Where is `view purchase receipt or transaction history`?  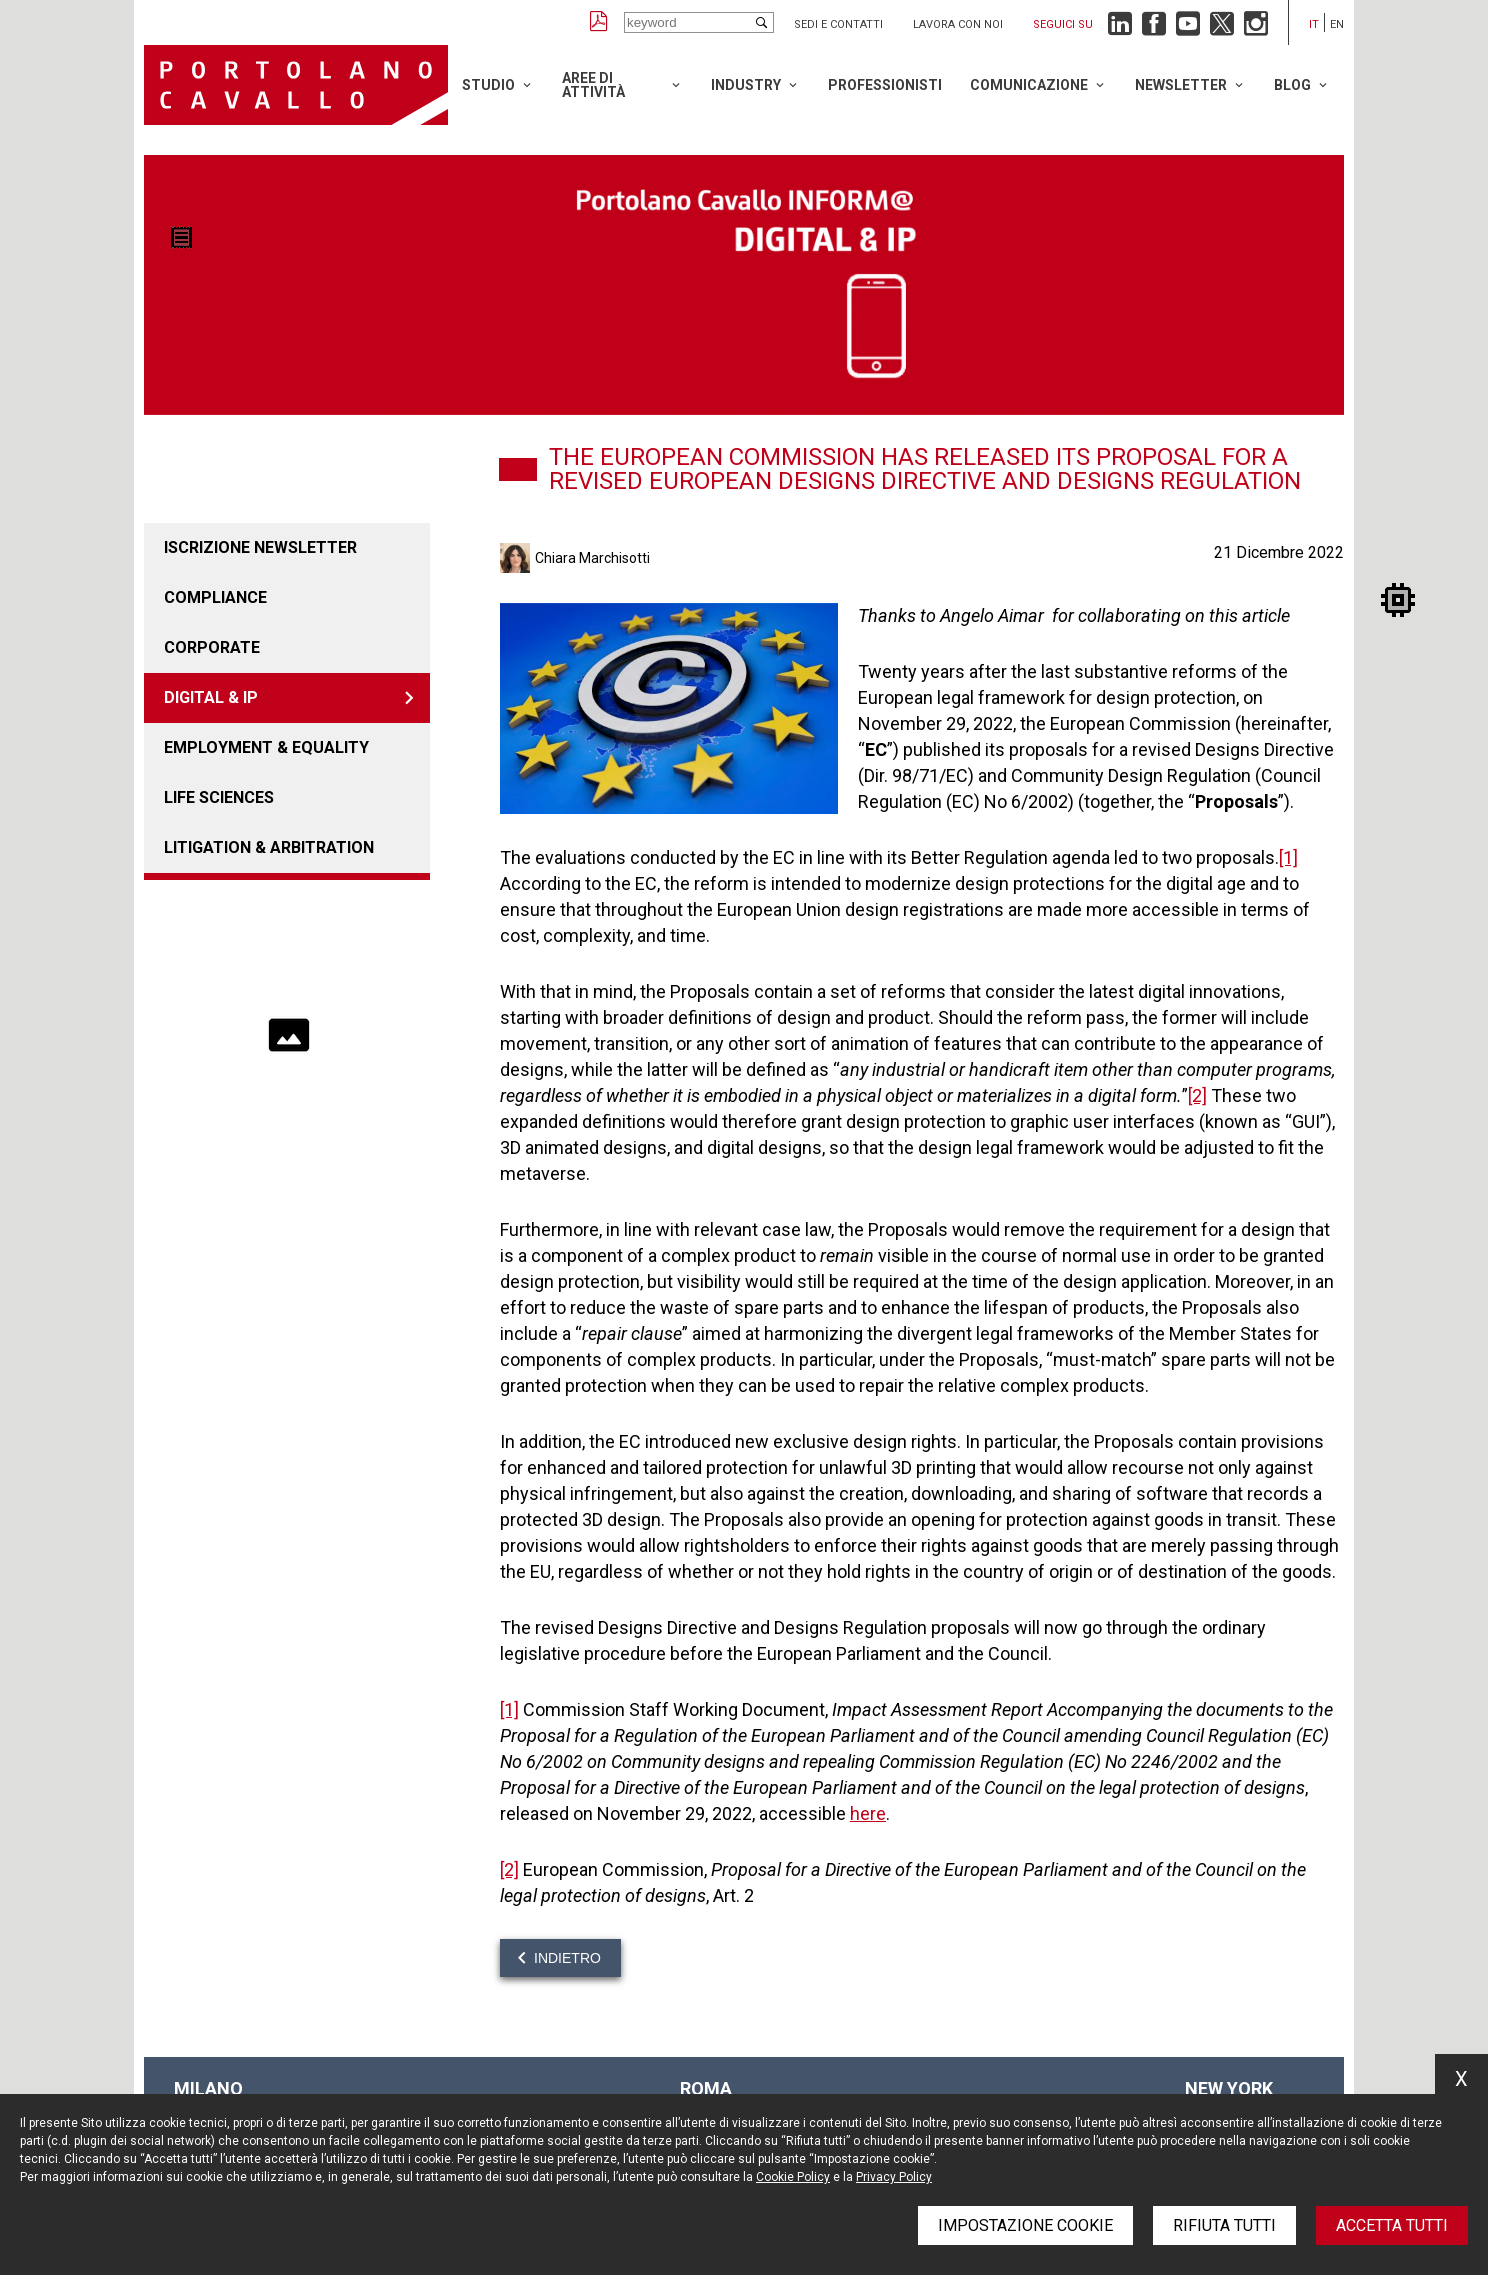 view purchase receipt or transaction history is located at coordinates (181, 237).